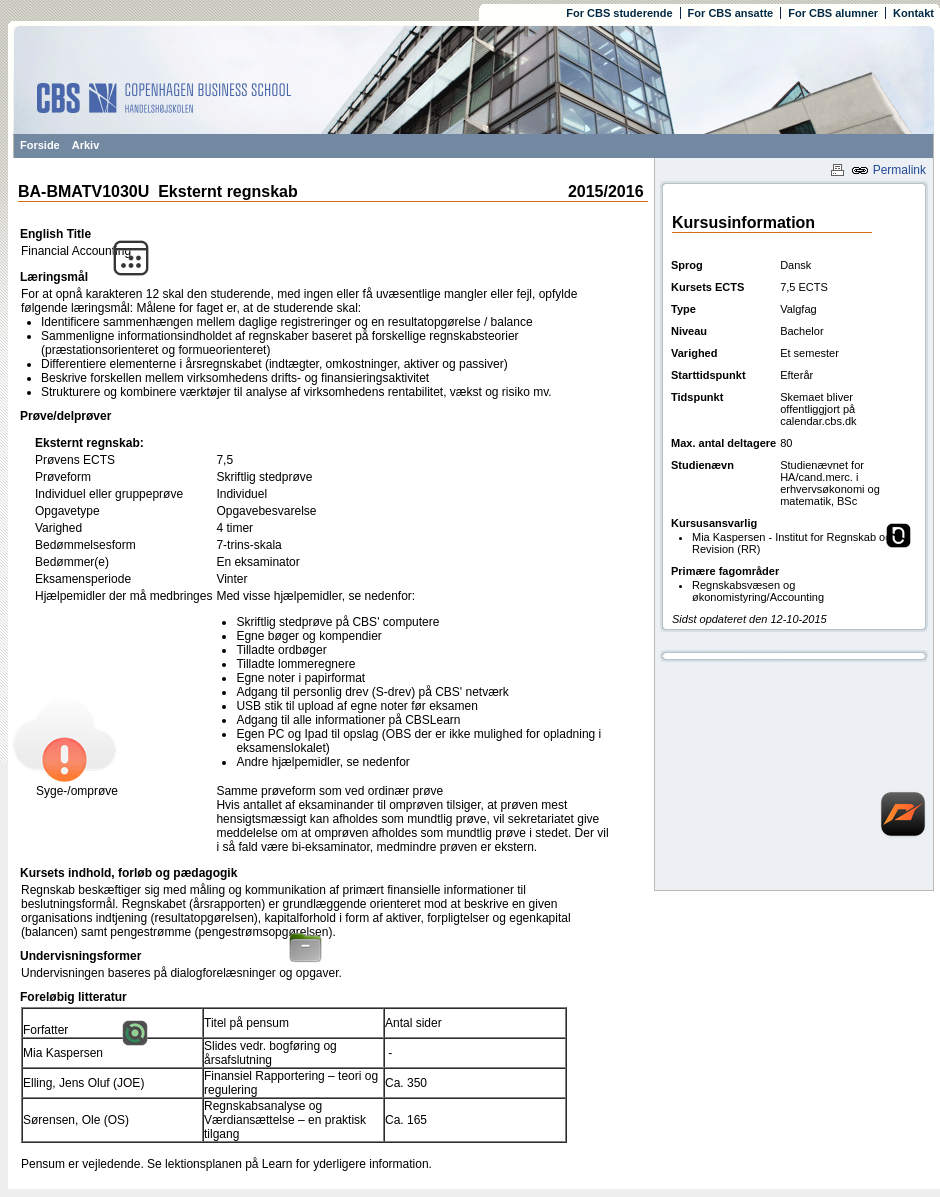 The height and width of the screenshot is (1197, 940). Describe the element at coordinates (131, 258) in the screenshot. I see `open calendar application` at that location.